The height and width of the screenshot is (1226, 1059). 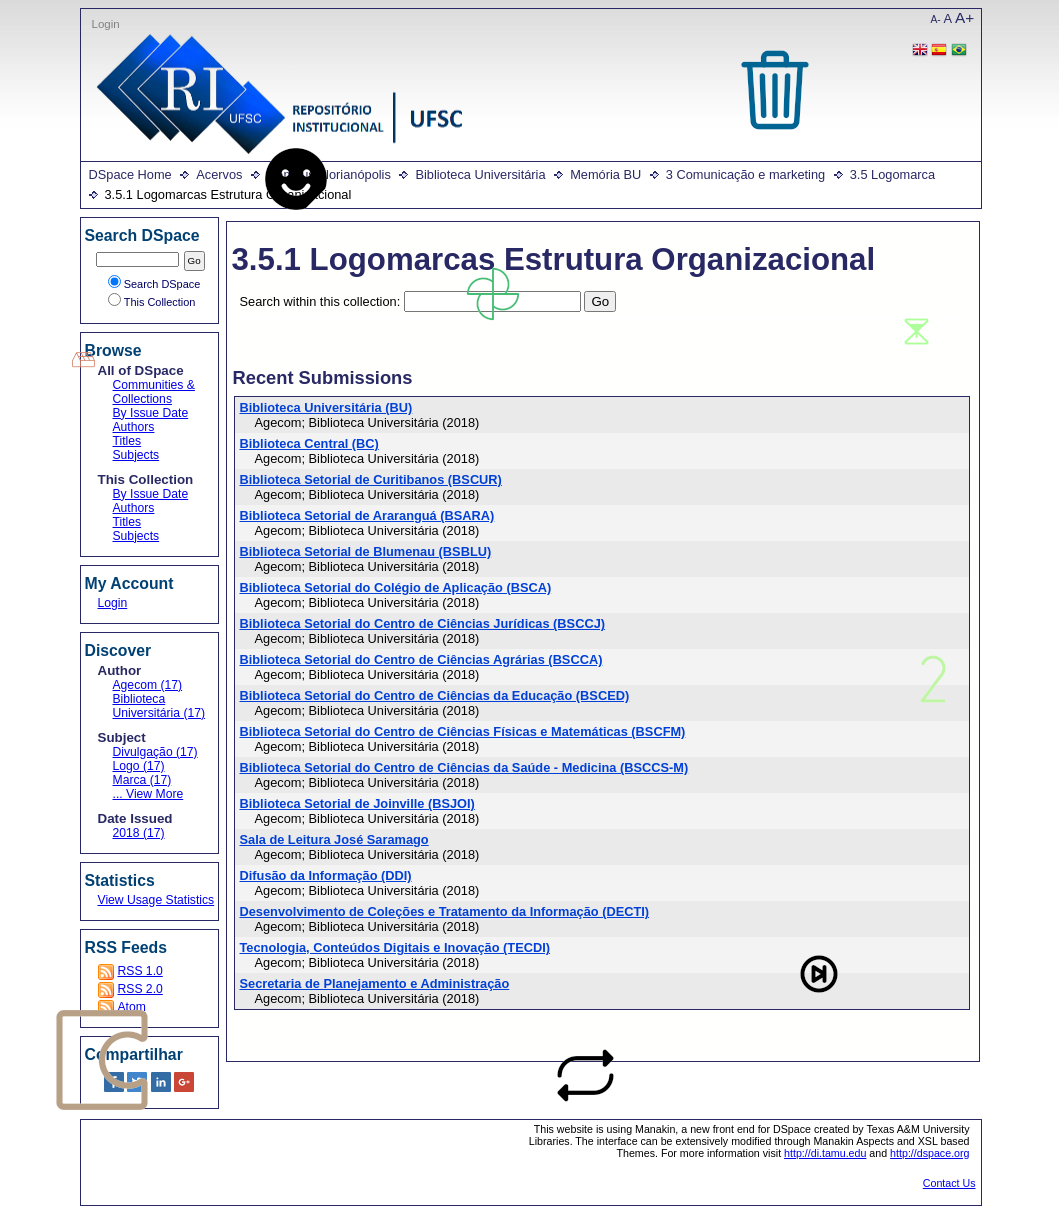 I want to click on open google photos app, so click(x=493, y=294).